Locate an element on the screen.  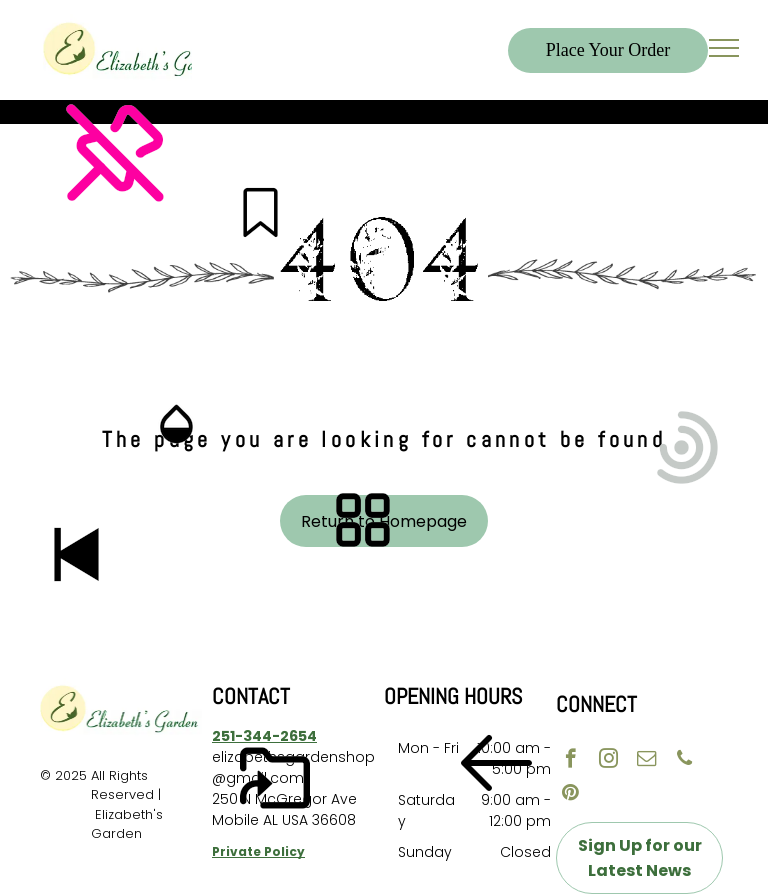
go back to the previous page is located at coordinates (496, 762).